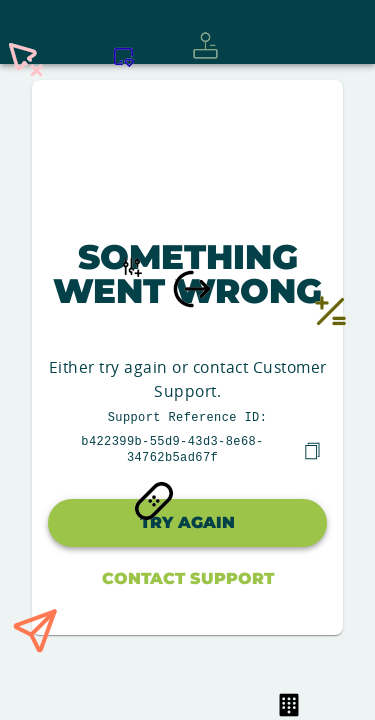 This screenshot has height=720, width=375. I want to click on toggle between addition and equals operations, so click(330, 311).